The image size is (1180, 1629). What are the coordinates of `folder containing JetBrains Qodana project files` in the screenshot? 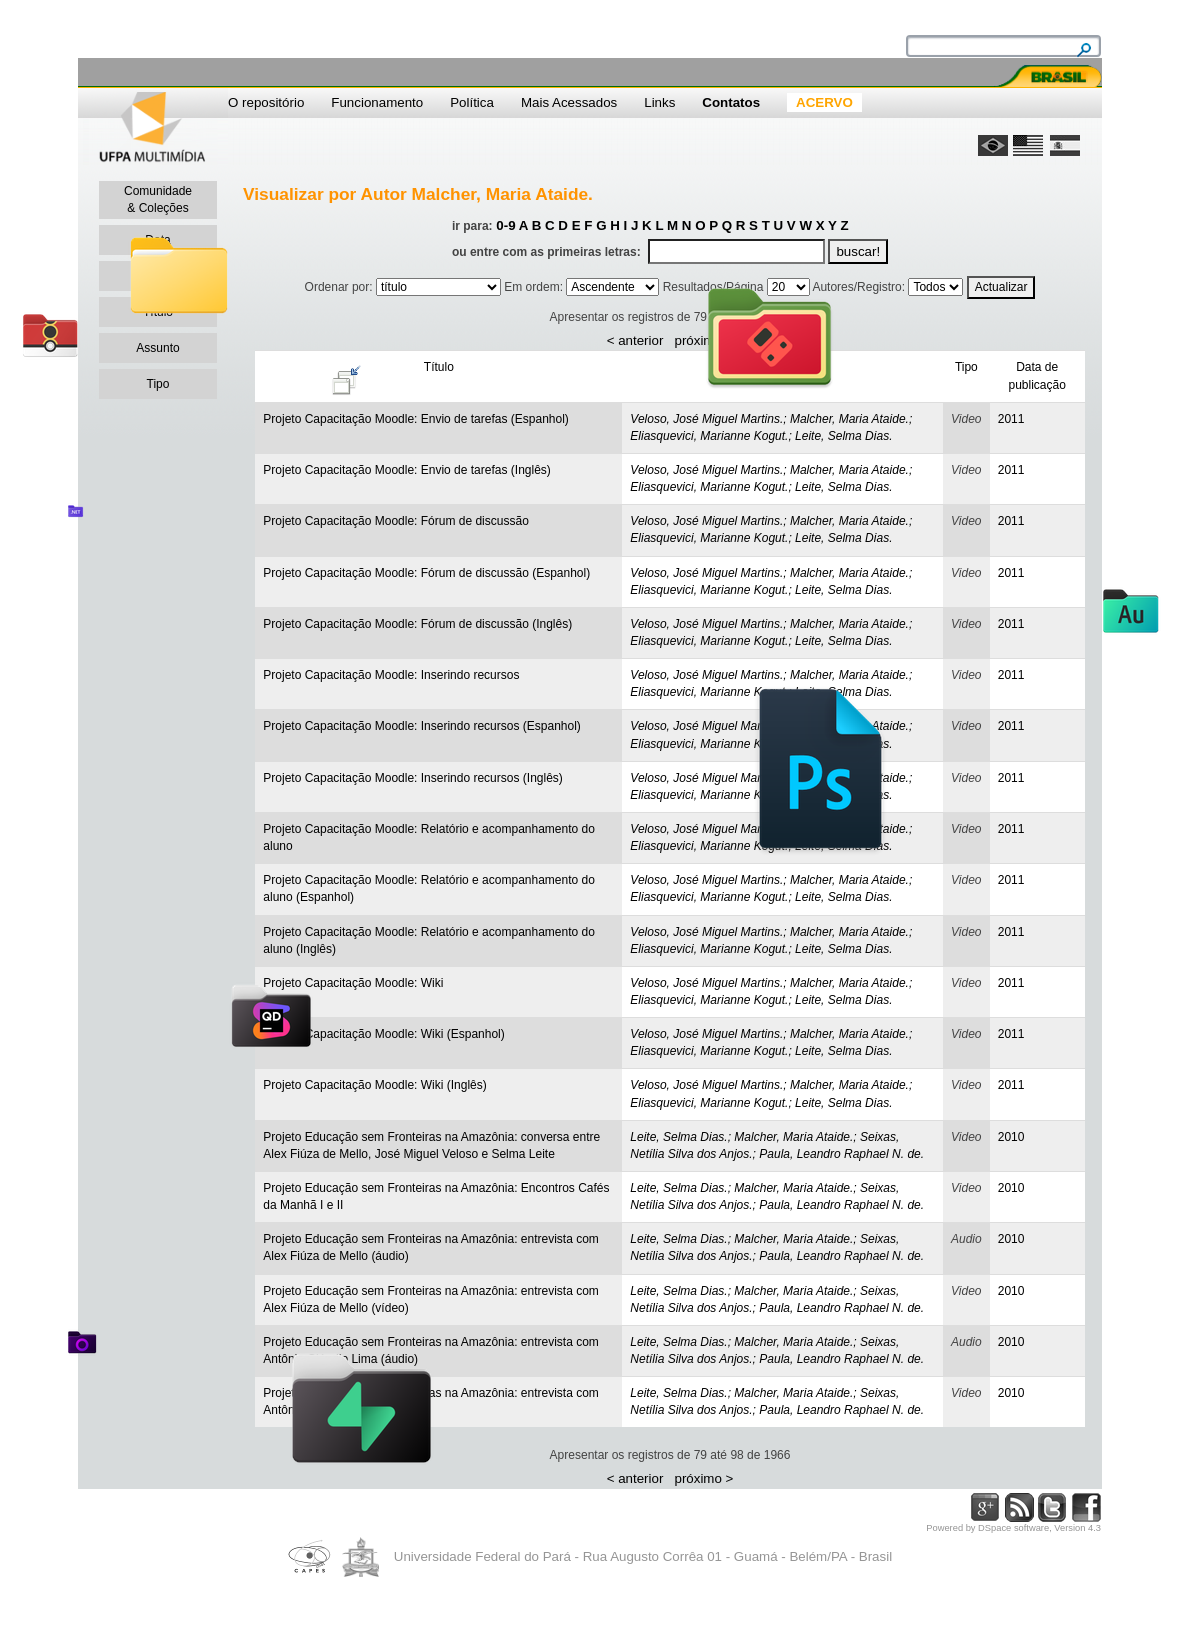 It's located at (271, 1018).